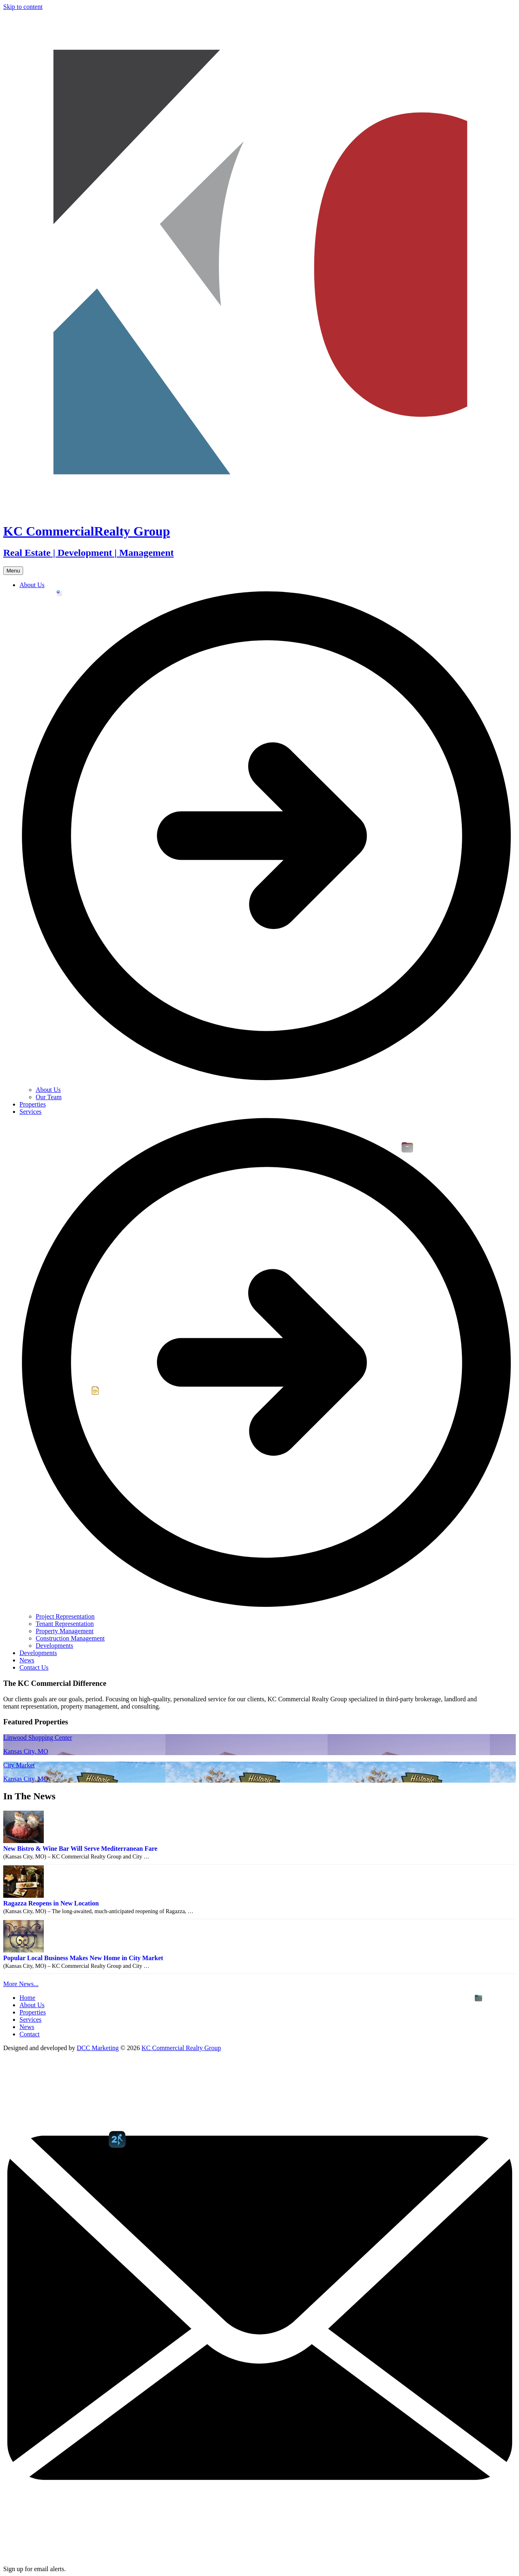  What do you see at coordinates (60, 593) in the screenshot?
I see `open quickchar character picker app` at bounding box center [60, 593].